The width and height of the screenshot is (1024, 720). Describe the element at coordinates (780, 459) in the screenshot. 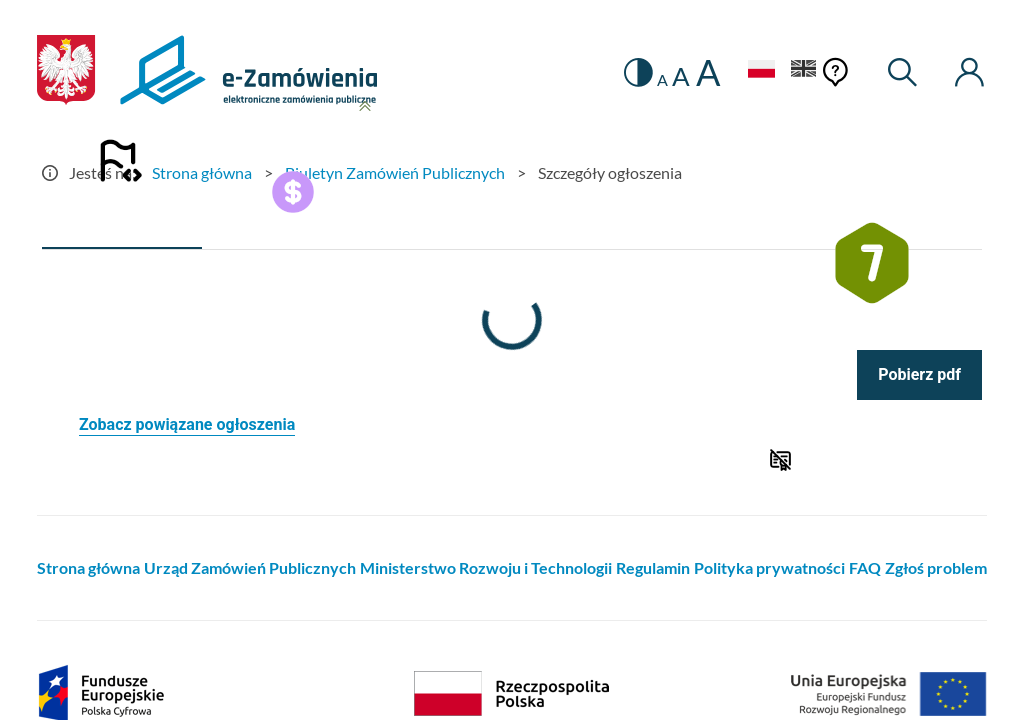

I see `certificate or credential is unavailable` at that location.